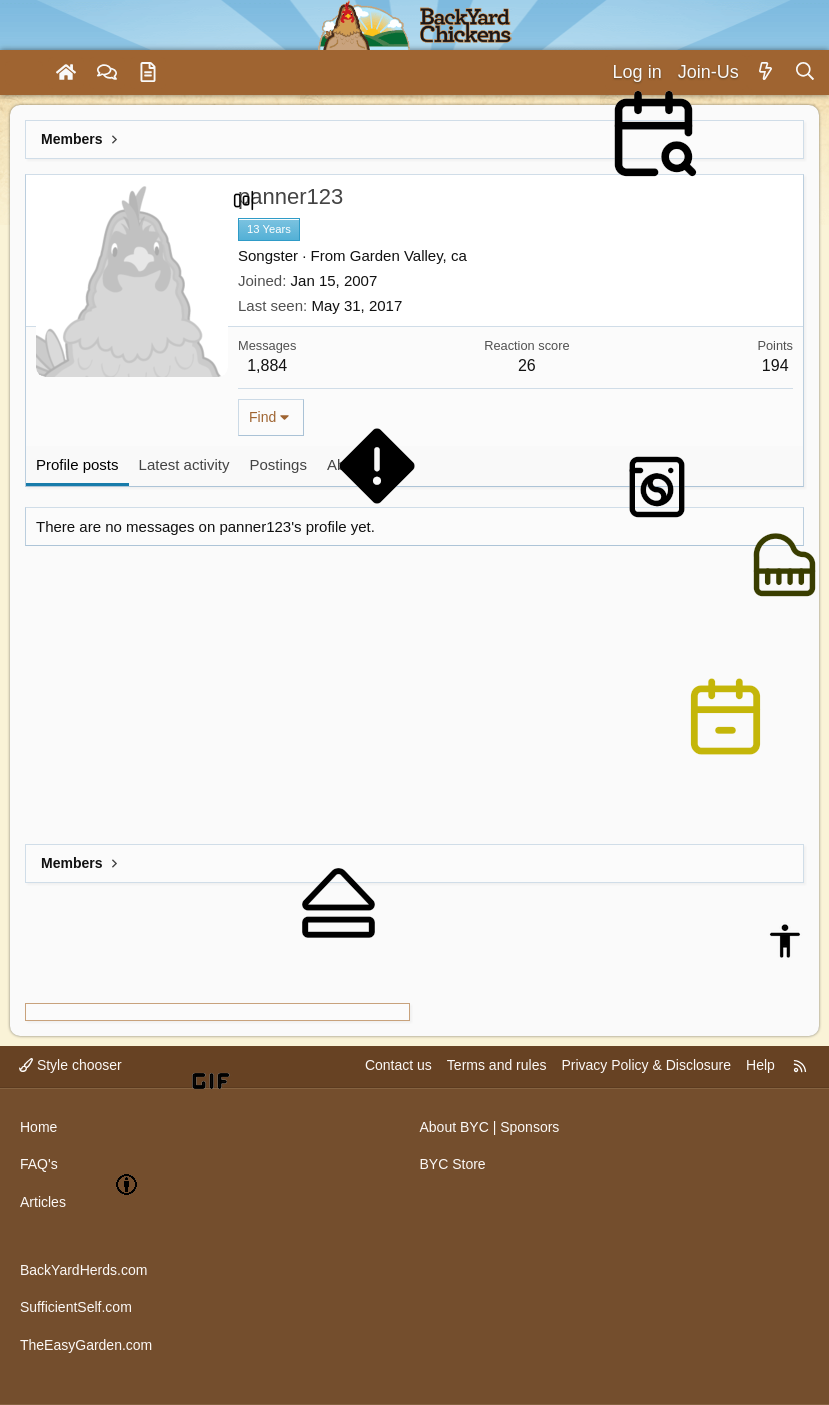 The image size is (829, 1405). What do you see at coordinates (377, 466) in the screenshot?
I see `indicates a warning or alert status` at bounding box center [377, 466].